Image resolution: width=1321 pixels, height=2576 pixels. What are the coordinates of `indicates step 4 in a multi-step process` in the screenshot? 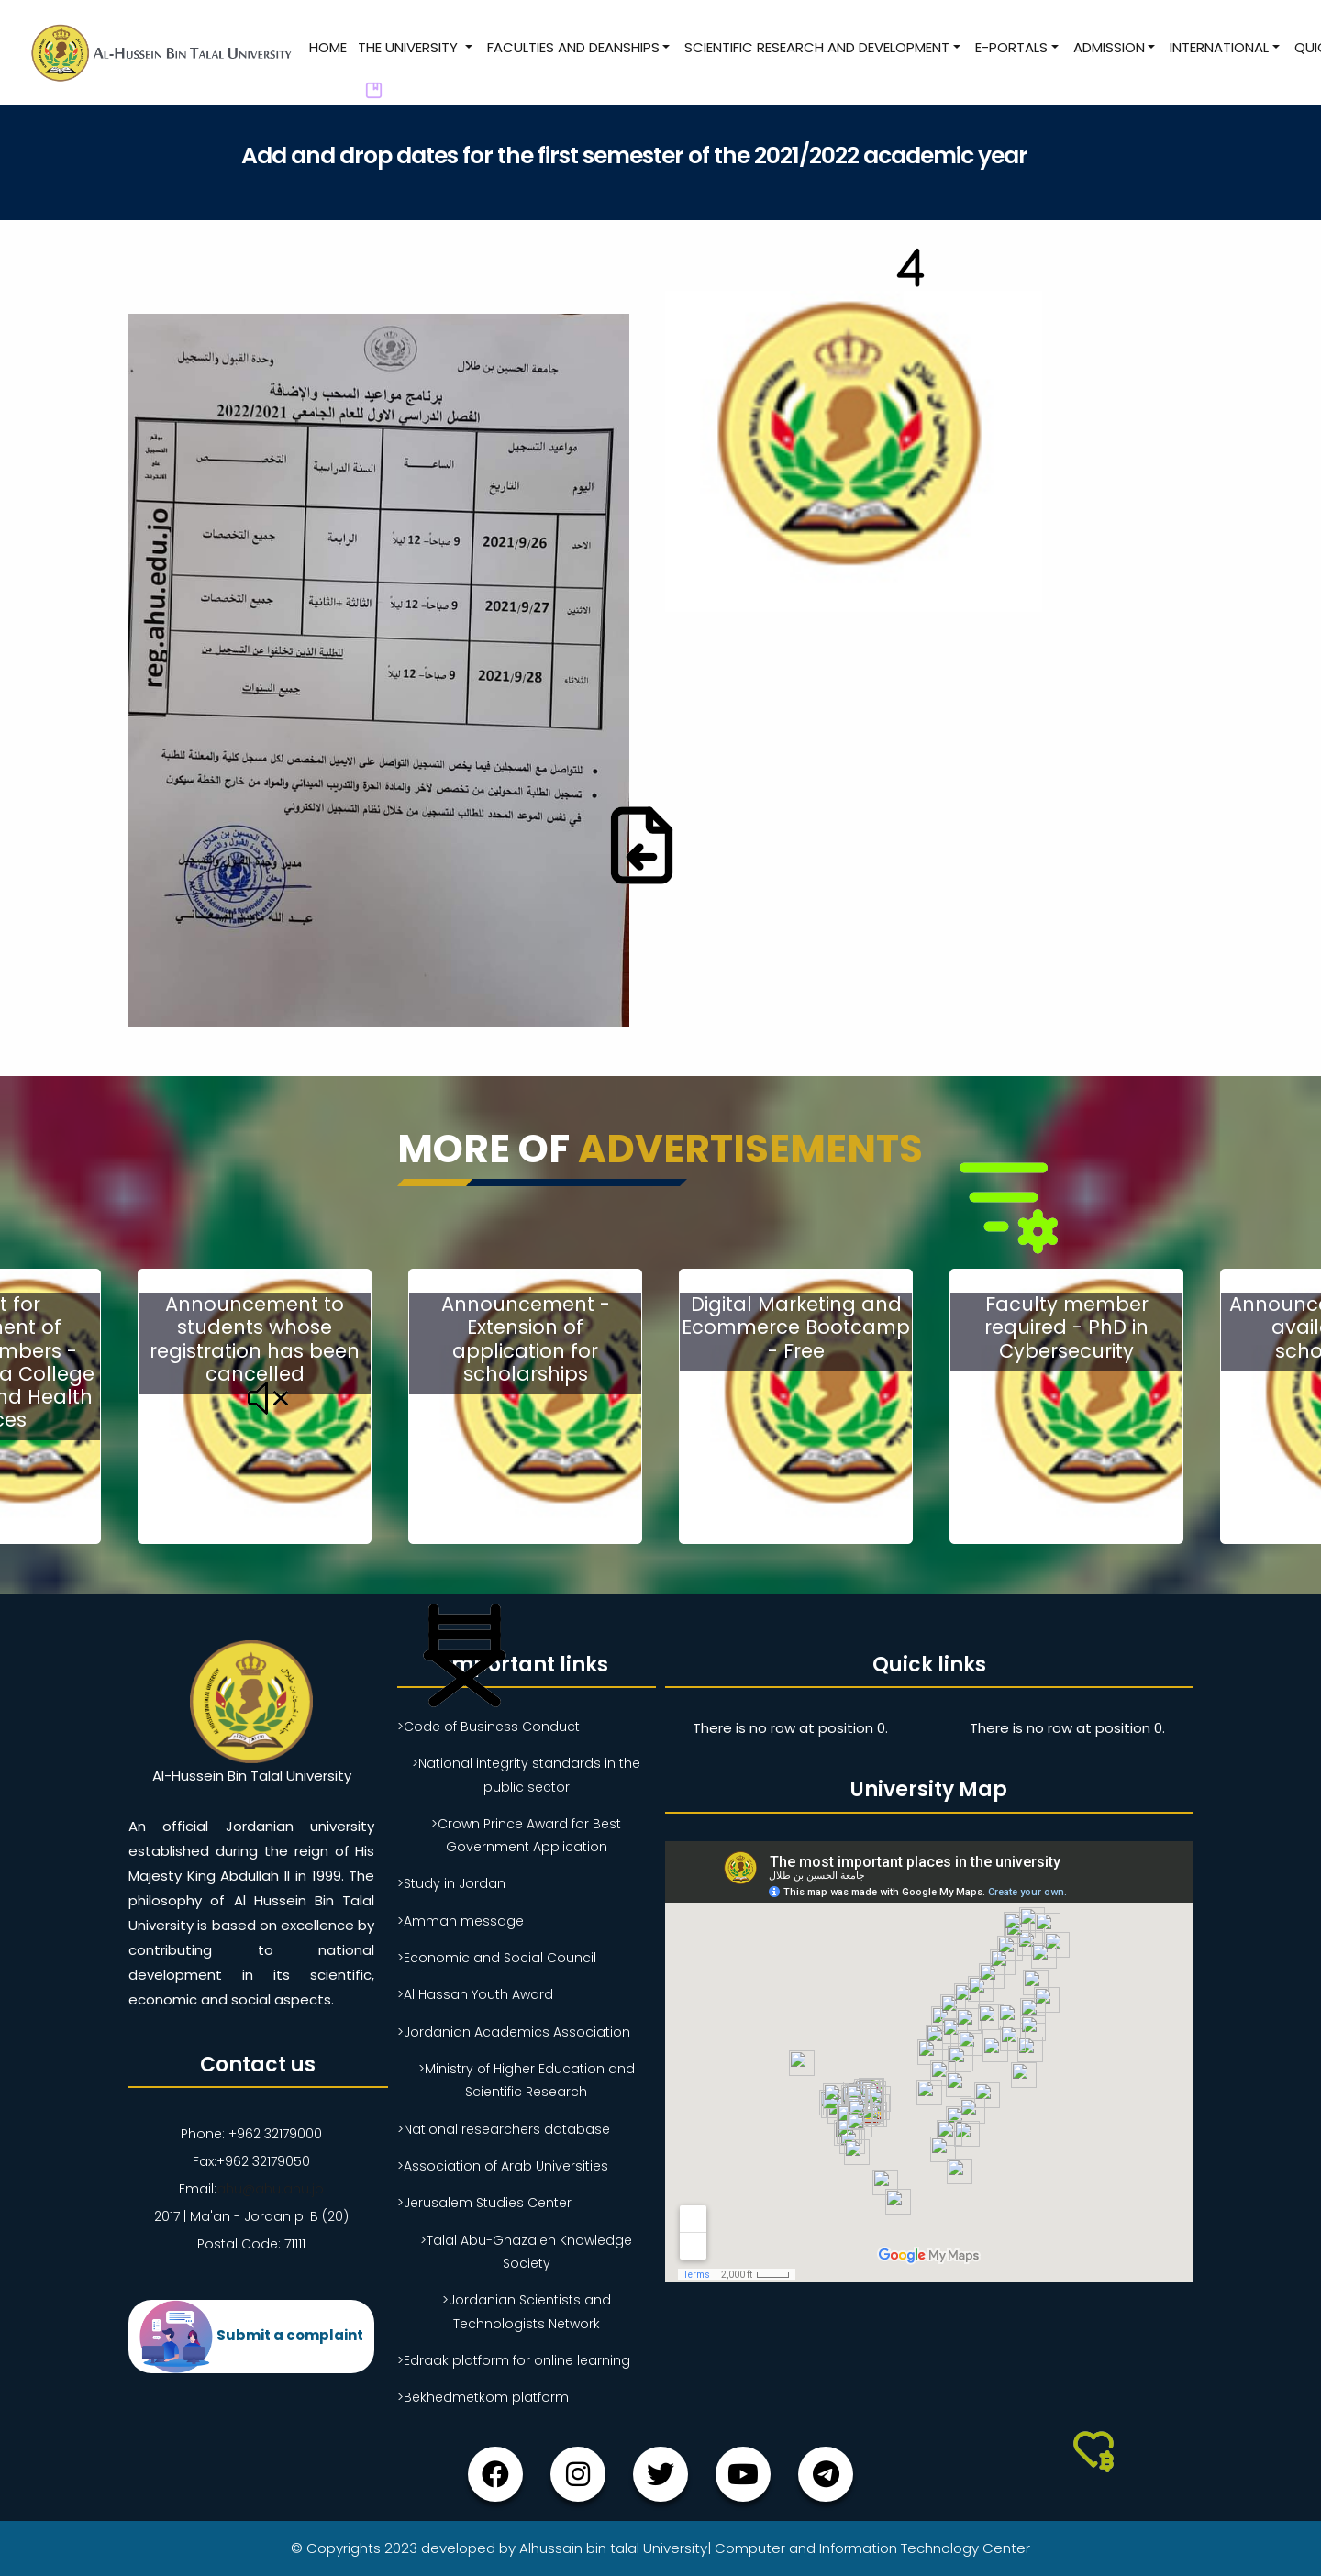 It's located at (910, 266).